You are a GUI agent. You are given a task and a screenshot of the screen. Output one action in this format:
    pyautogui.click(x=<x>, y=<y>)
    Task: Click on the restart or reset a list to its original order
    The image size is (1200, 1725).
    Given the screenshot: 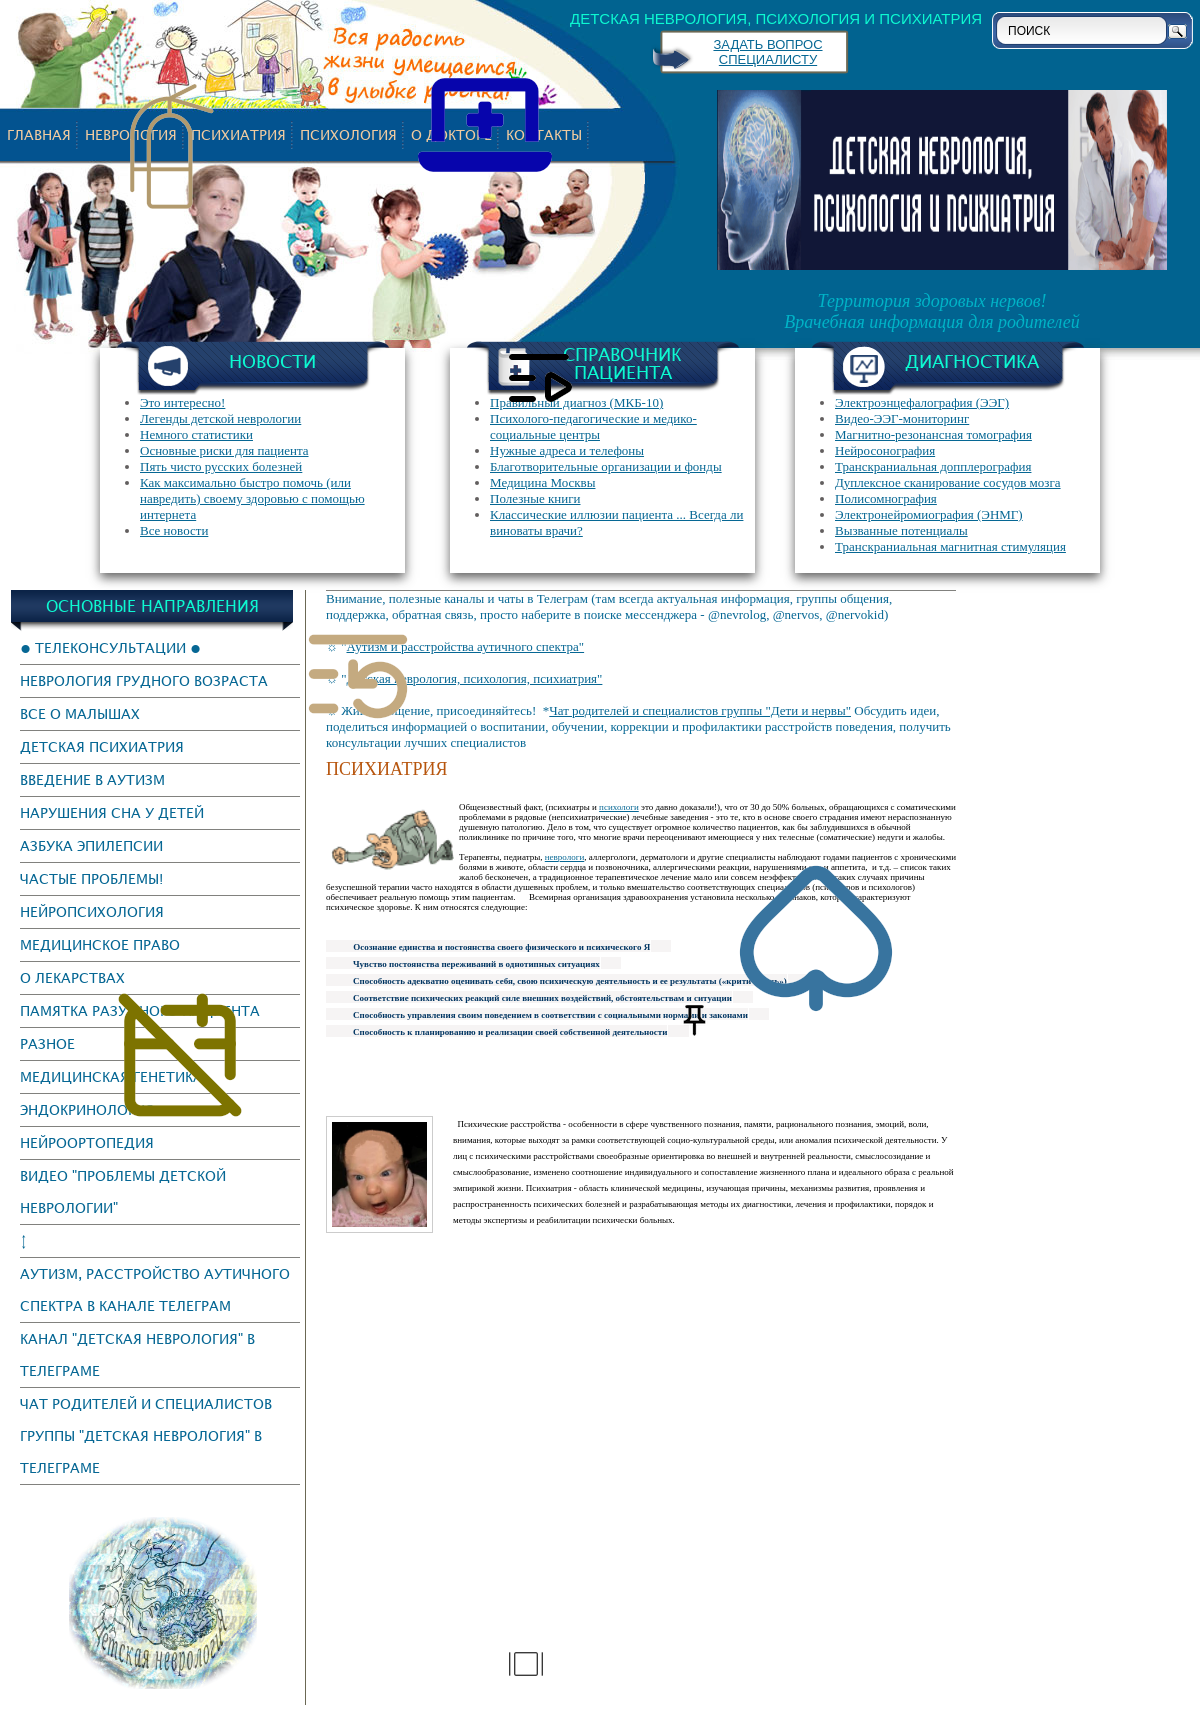 What is the action you would take?
    pyautogui.click(x=358, y=674)
    